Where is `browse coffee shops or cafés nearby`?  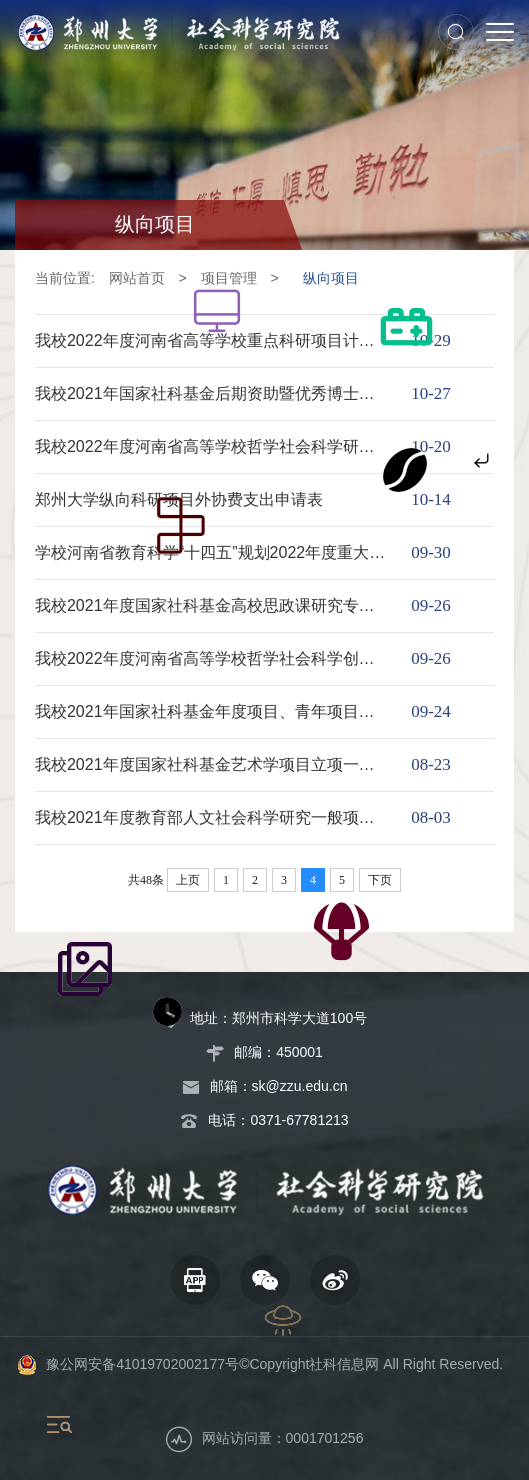 browse coffee shops or cafés nearby is located at coordinates (405, 470).